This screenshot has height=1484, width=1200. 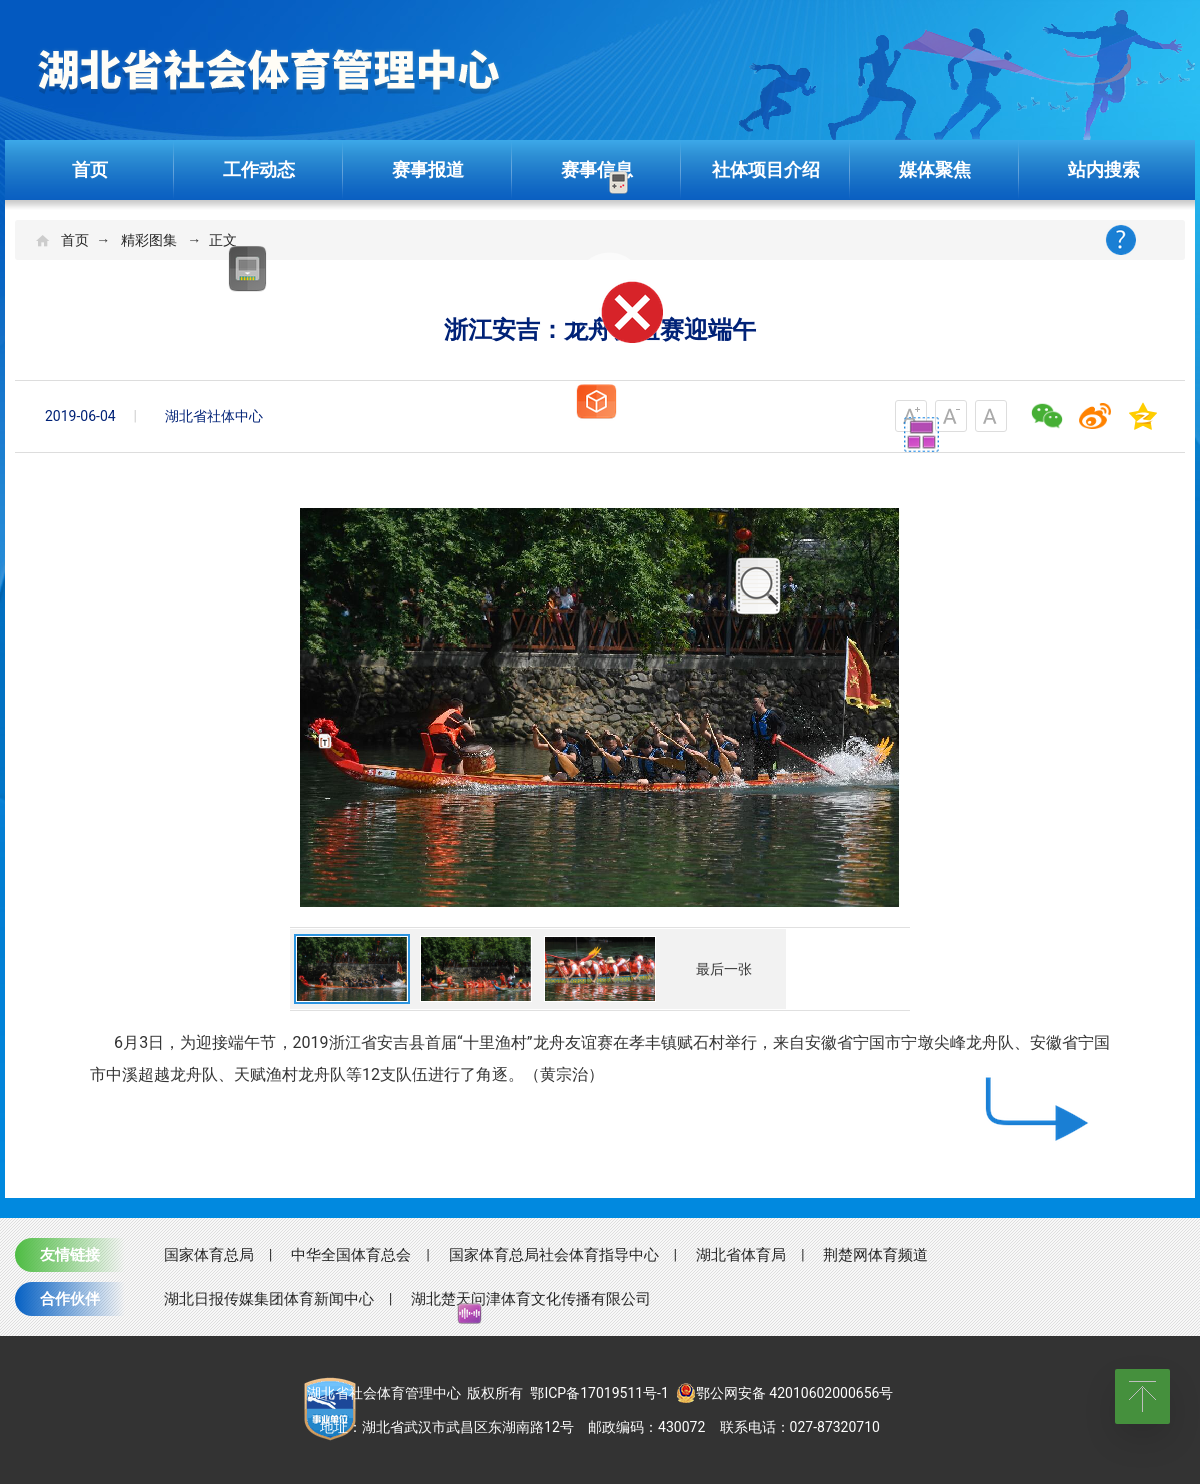 I want to click on select all items in the current view, so click(x=921, y=434).